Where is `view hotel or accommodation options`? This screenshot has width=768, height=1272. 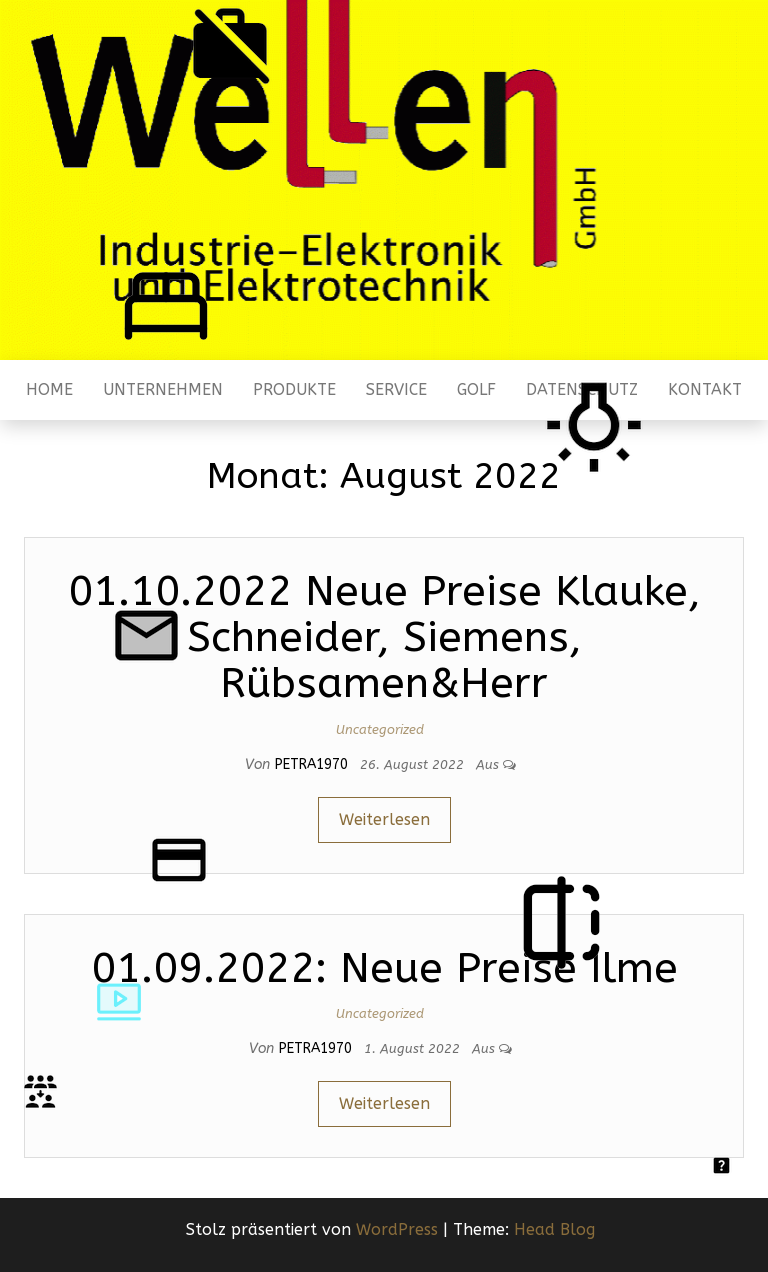
view hotel or accommodation options is located at coordinates (166, 306).